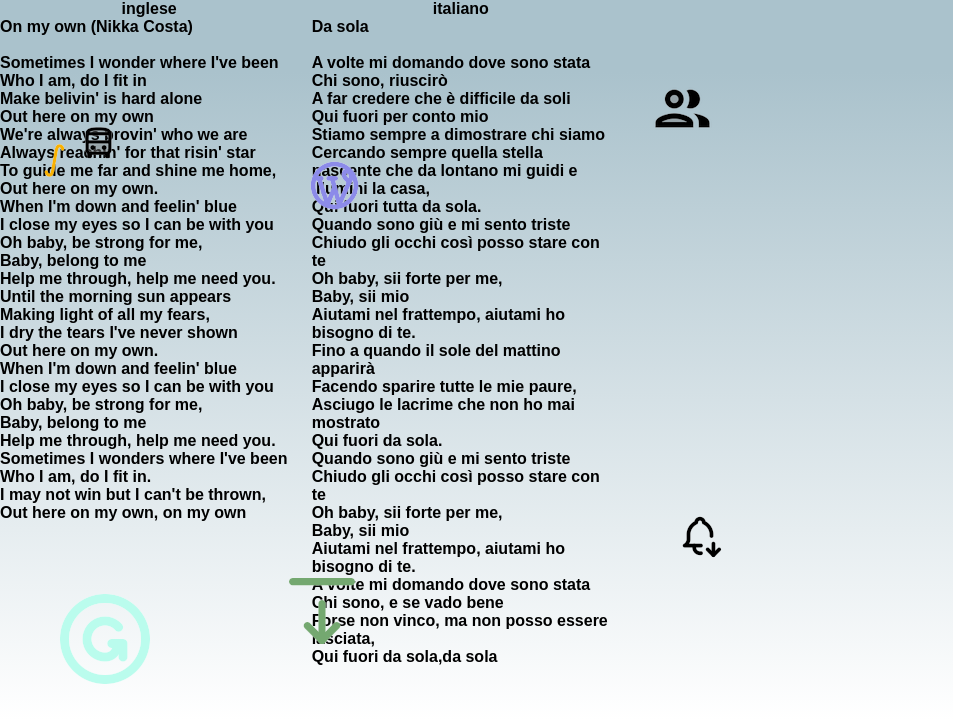 The image size is (953, 720). Describe the element at coordinates (98, 143) in the screenshot. I see `view bus routes and schedules` at that location.